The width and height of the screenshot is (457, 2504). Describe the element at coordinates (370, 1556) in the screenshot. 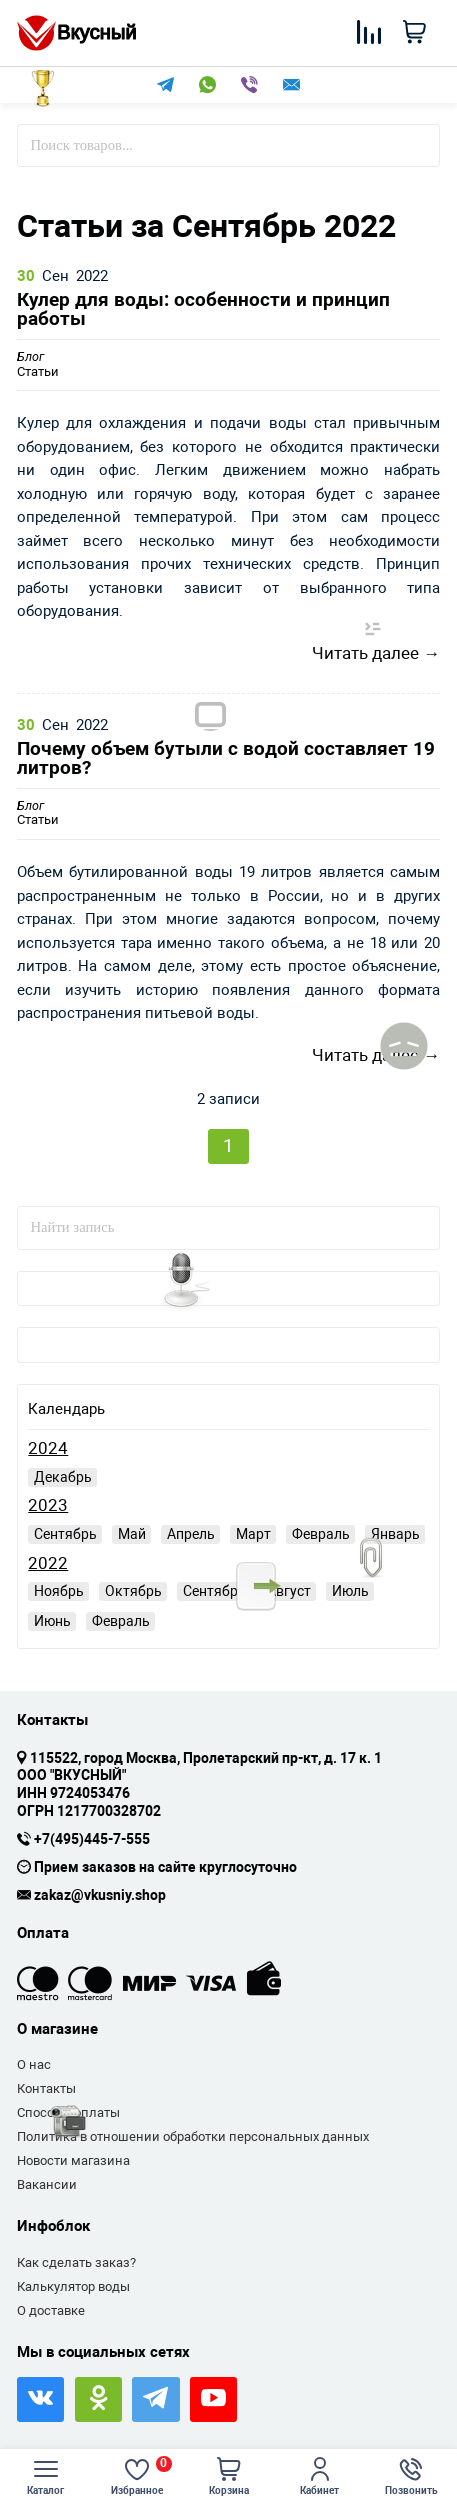

I see `indicates an email has an attachment` at that location.